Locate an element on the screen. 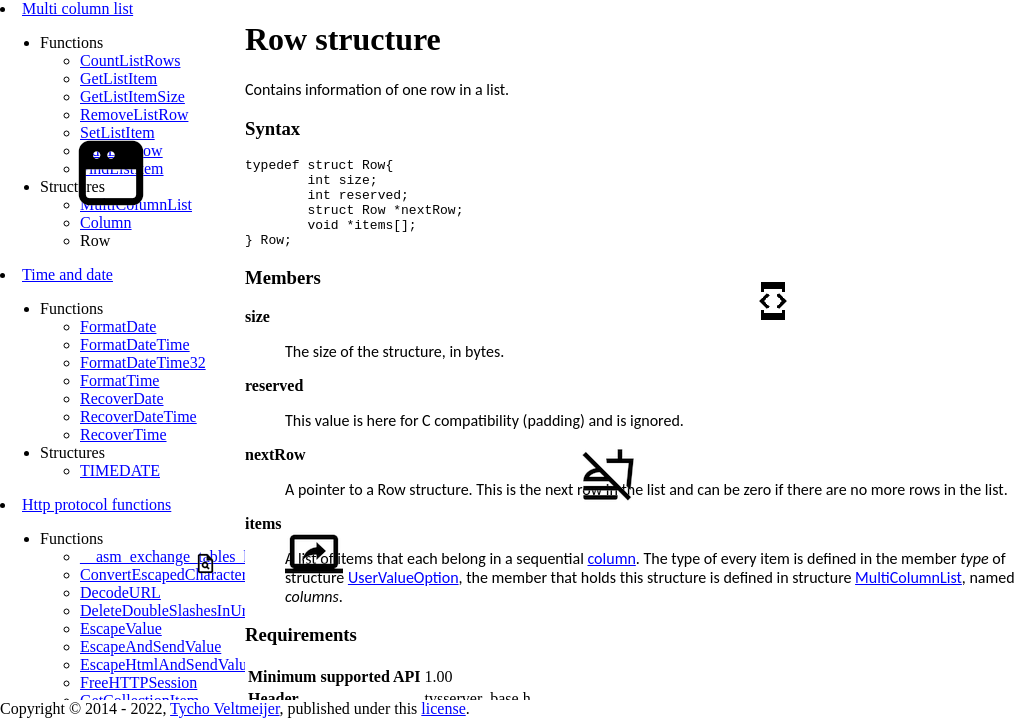  start sharing your screen is located at coordinates (314, 554).